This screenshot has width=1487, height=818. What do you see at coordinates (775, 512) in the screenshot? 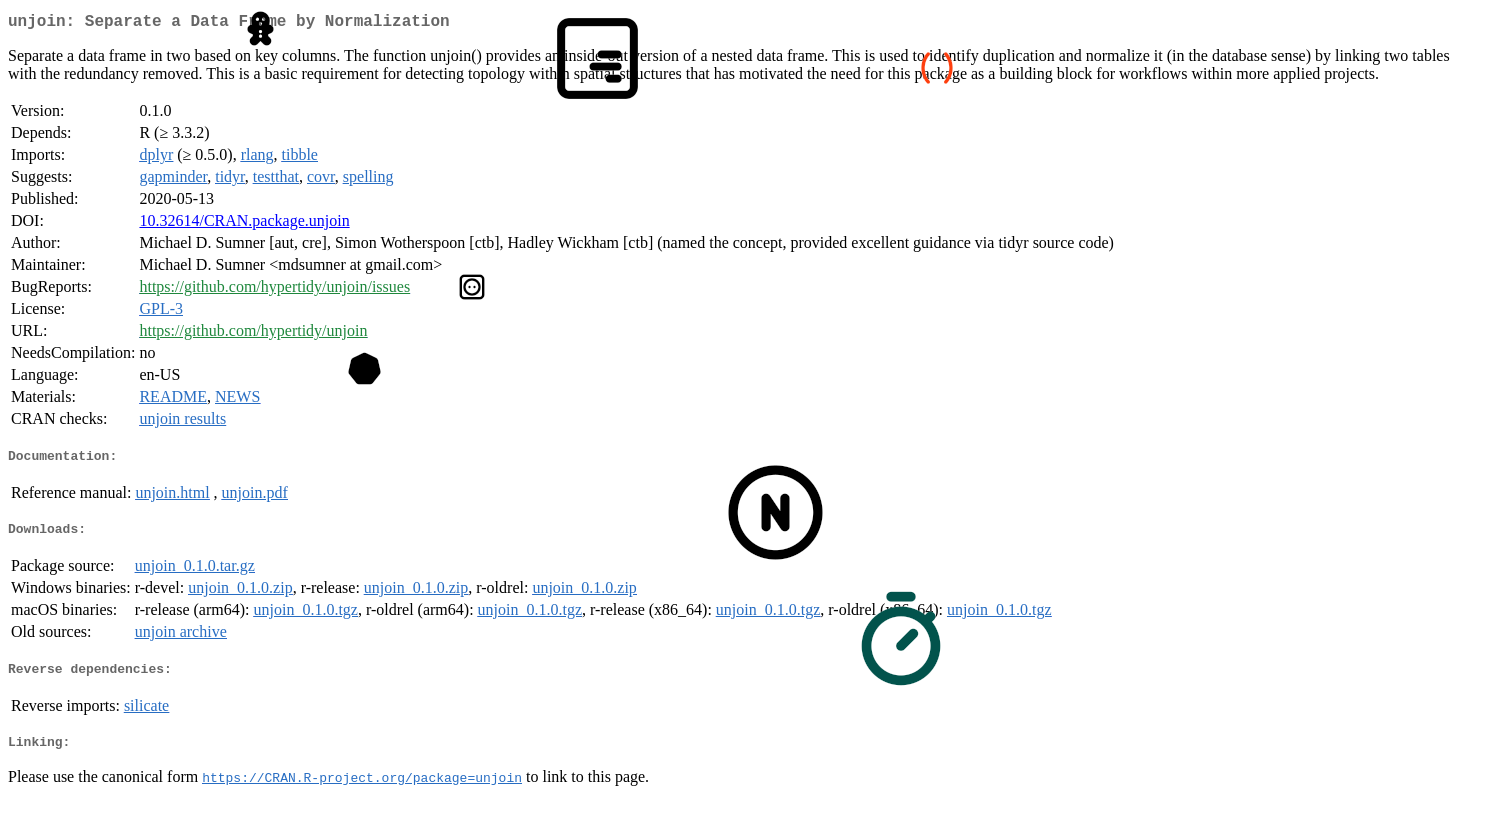
I see `indicates north direction on a map` at bounding box center [775, 512].